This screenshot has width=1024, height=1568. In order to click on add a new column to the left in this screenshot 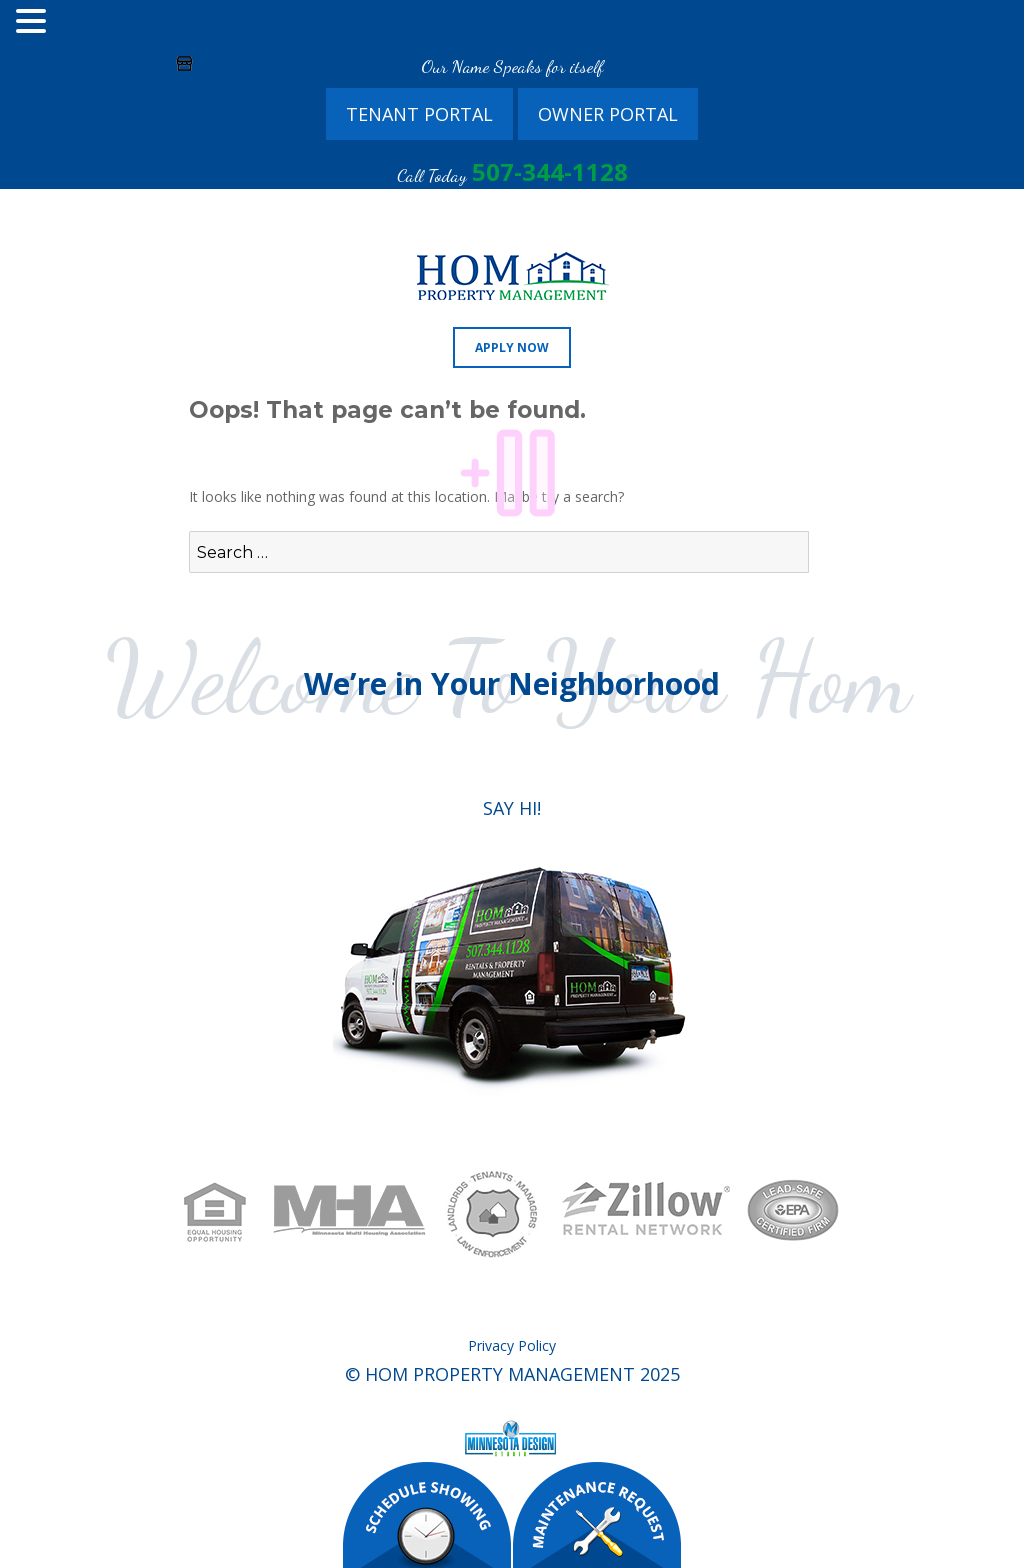, I will do `click(515, 473)`.